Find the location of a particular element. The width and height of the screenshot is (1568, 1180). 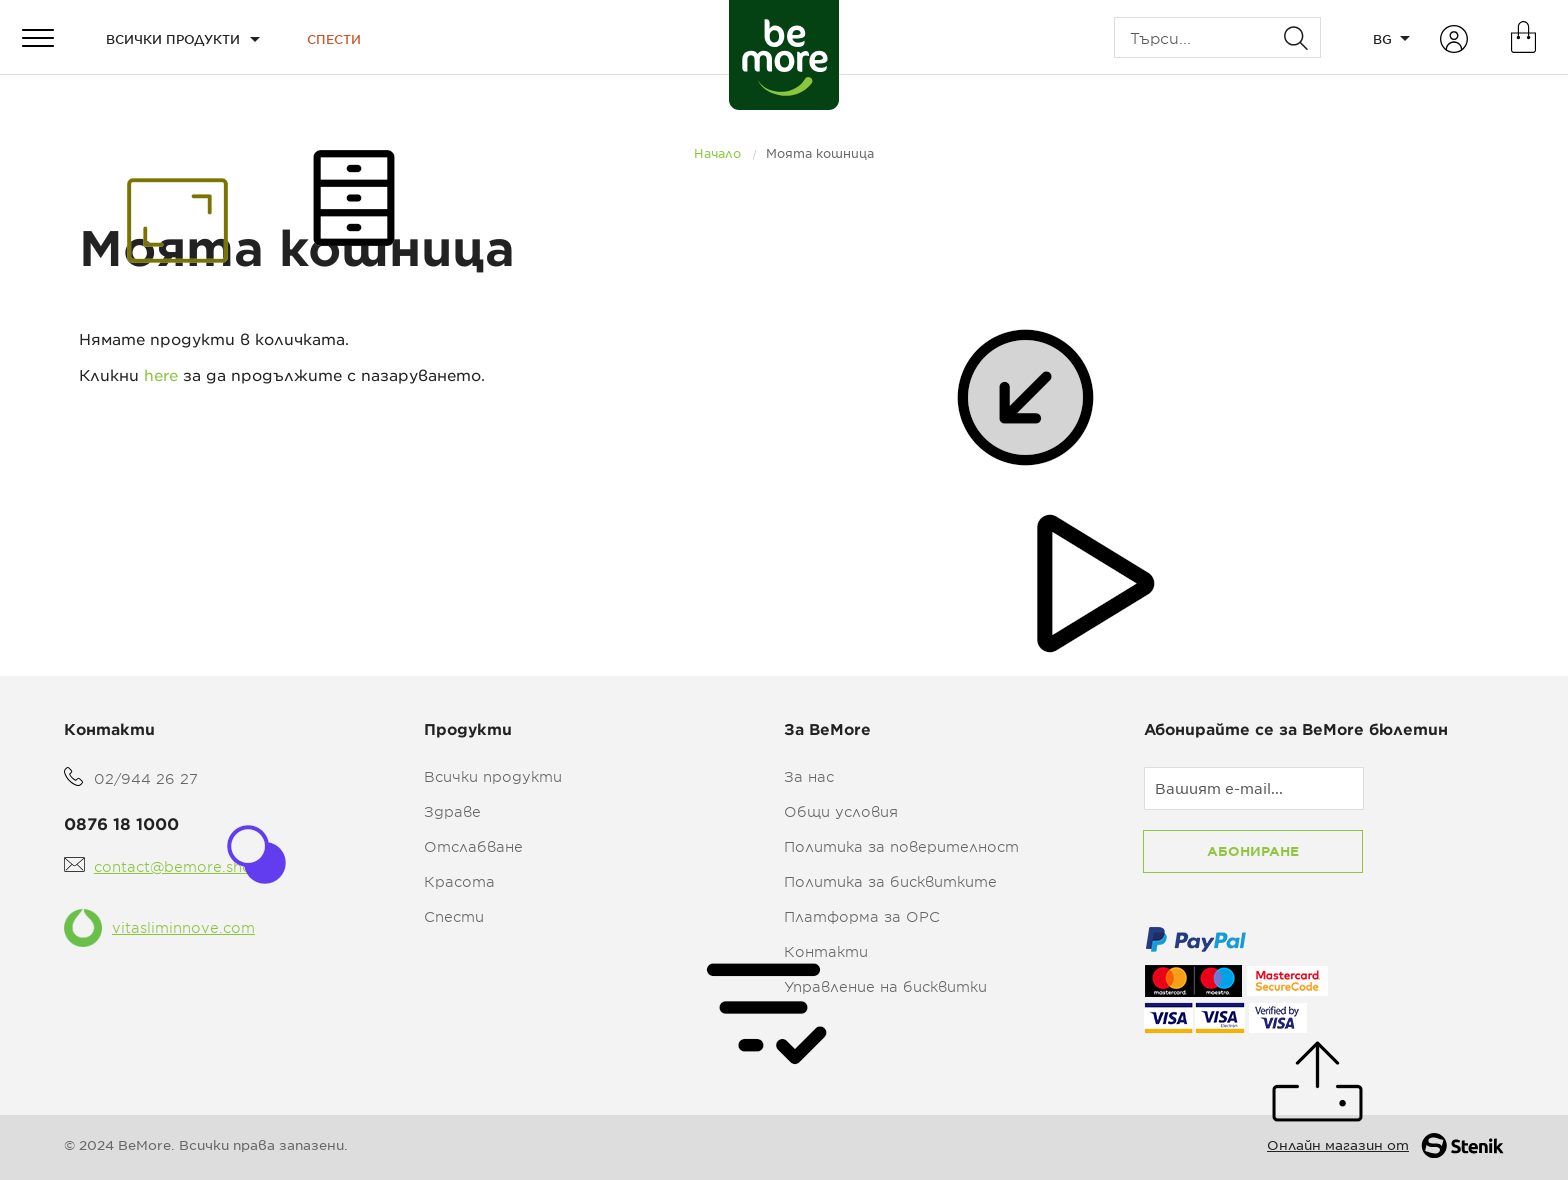

browse furniture or home decor items is located at coordinates (354, 198).